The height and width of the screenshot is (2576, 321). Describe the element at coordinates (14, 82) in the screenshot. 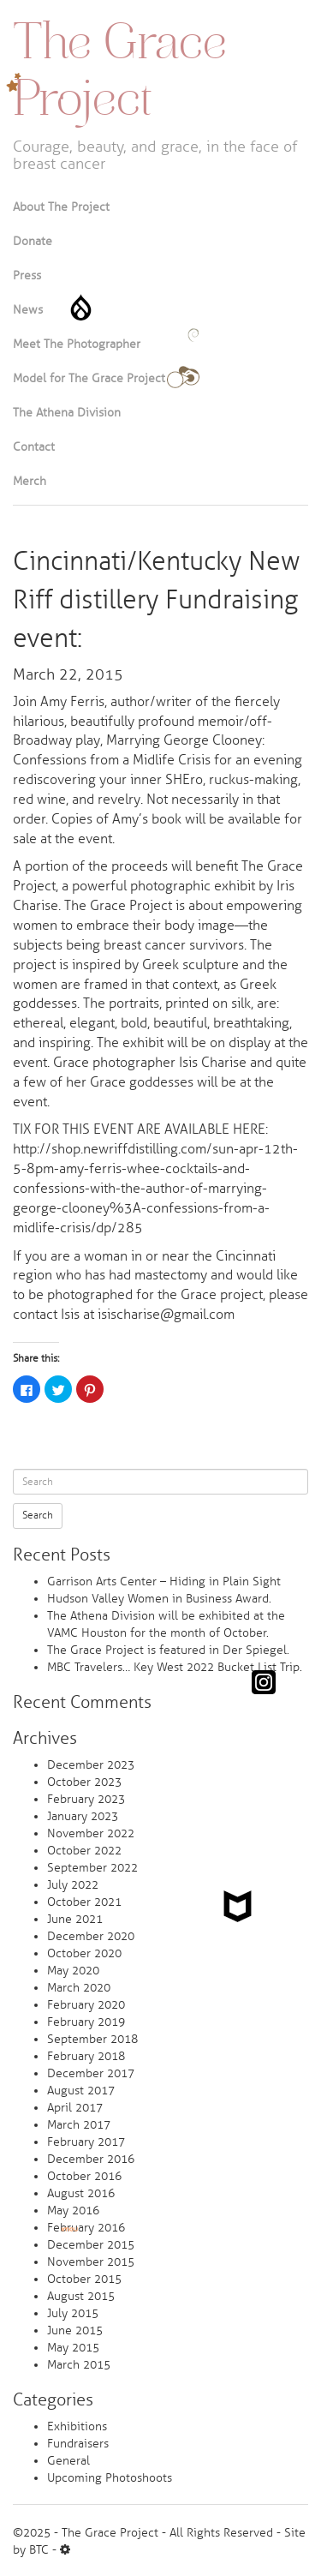

I see `open Anki flashcard application` at that location.